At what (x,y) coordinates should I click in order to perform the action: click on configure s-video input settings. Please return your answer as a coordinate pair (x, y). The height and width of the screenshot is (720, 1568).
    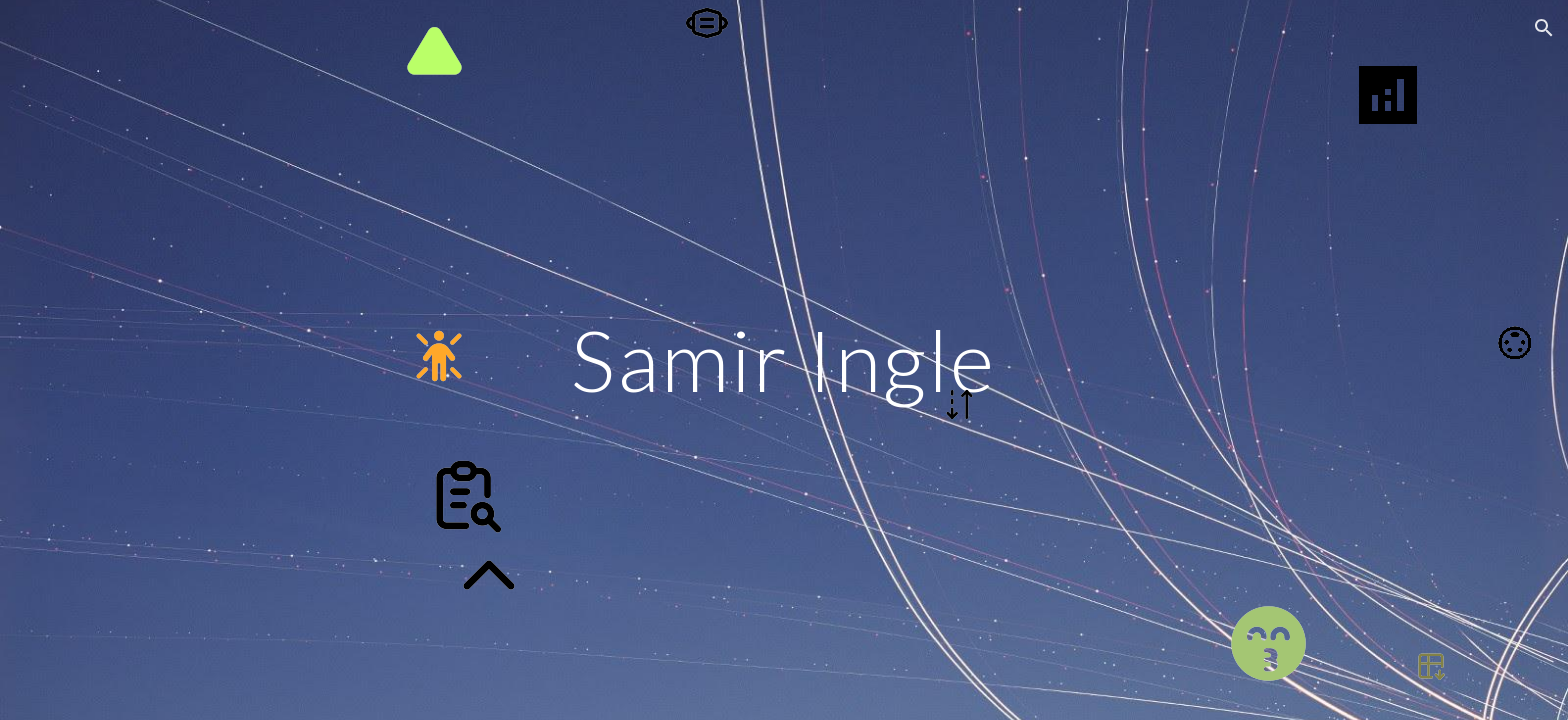
    Looking at the image, I should click on (1515, 343).